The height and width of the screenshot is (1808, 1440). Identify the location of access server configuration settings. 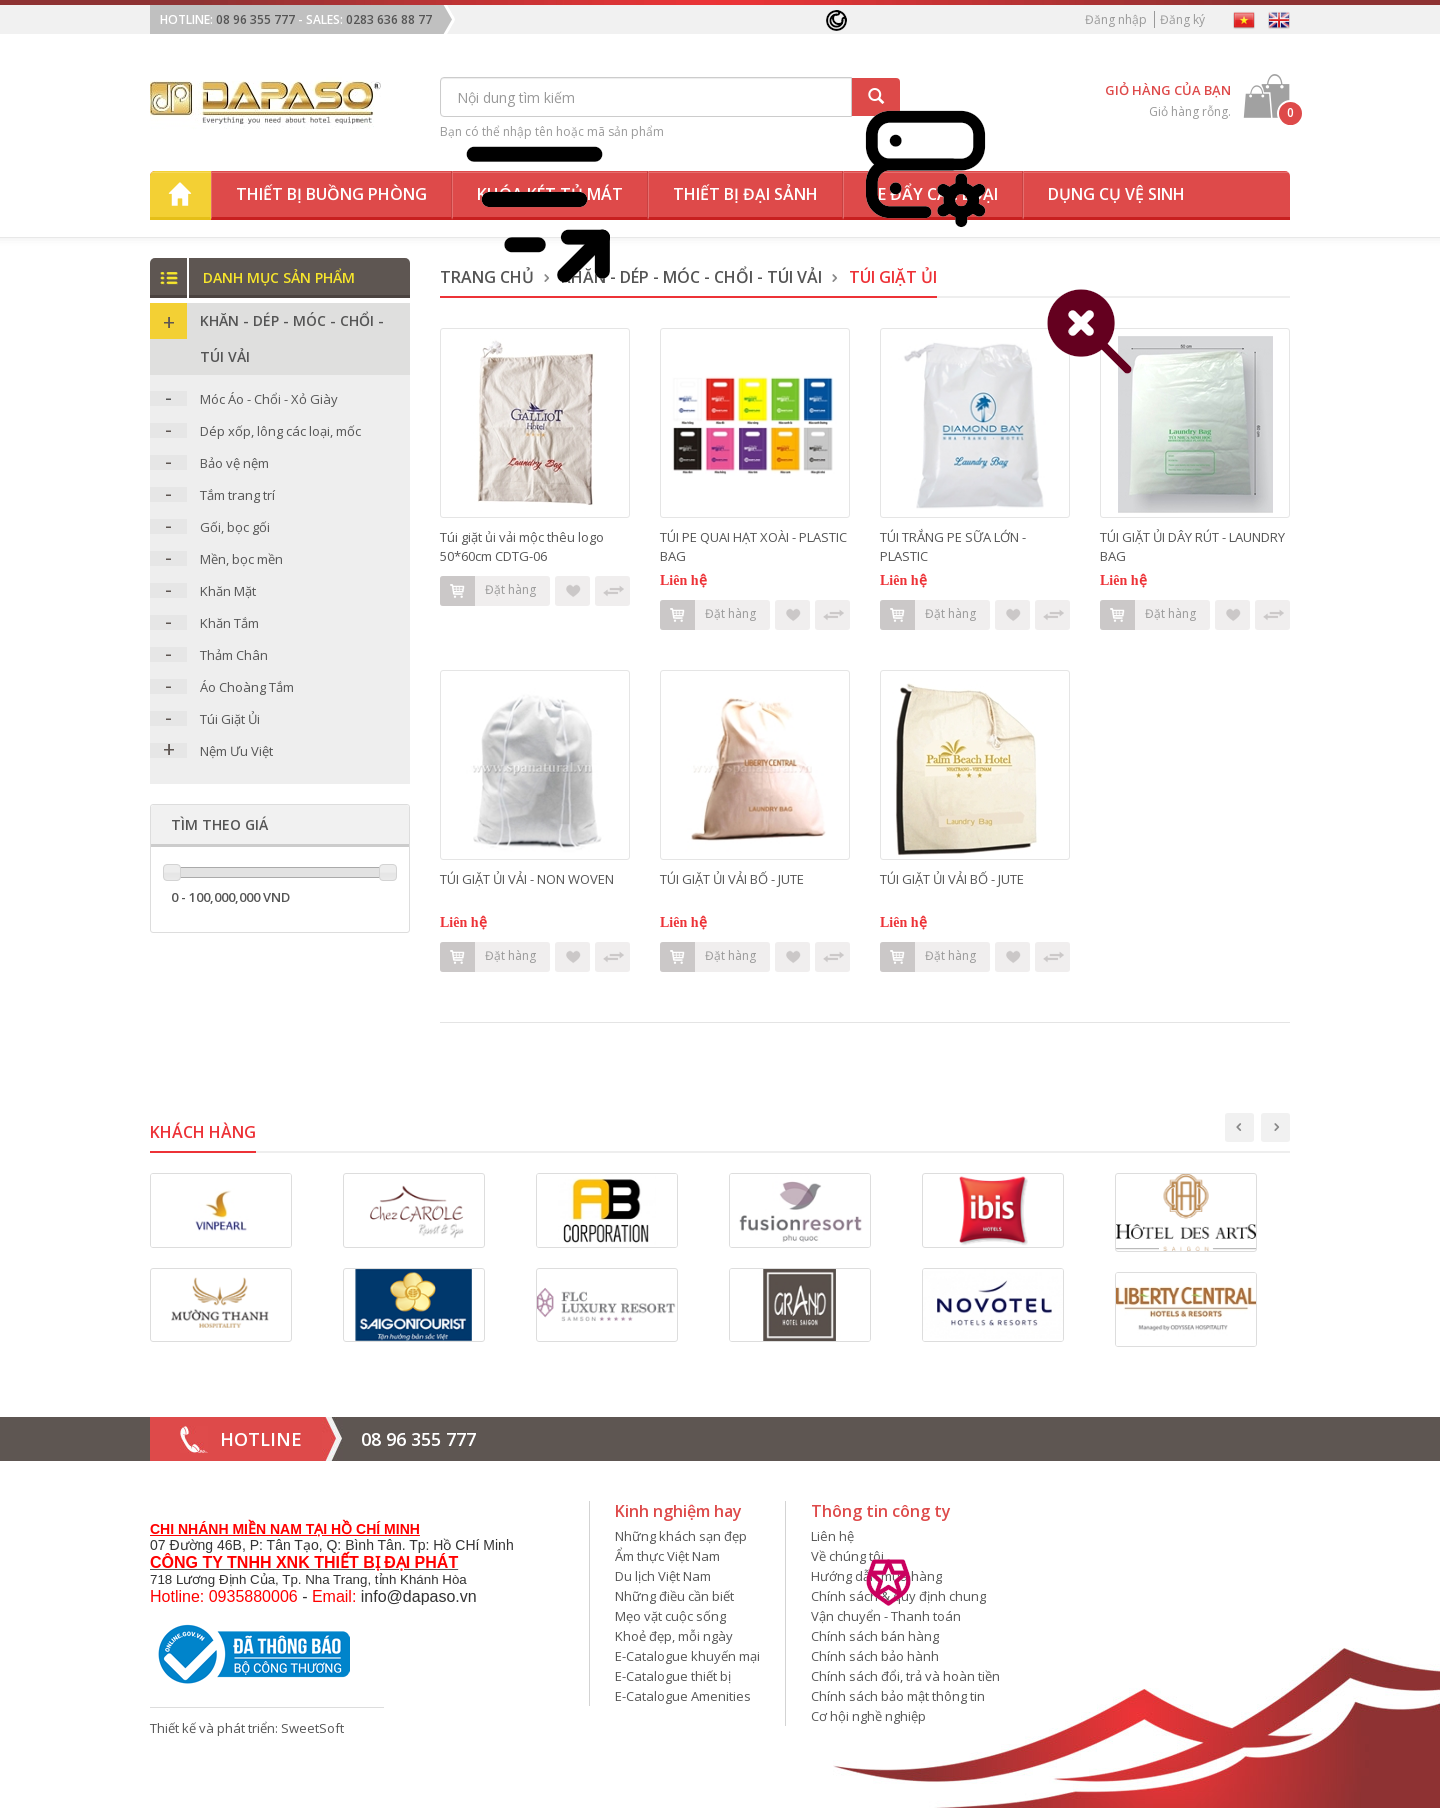
(925, 164).